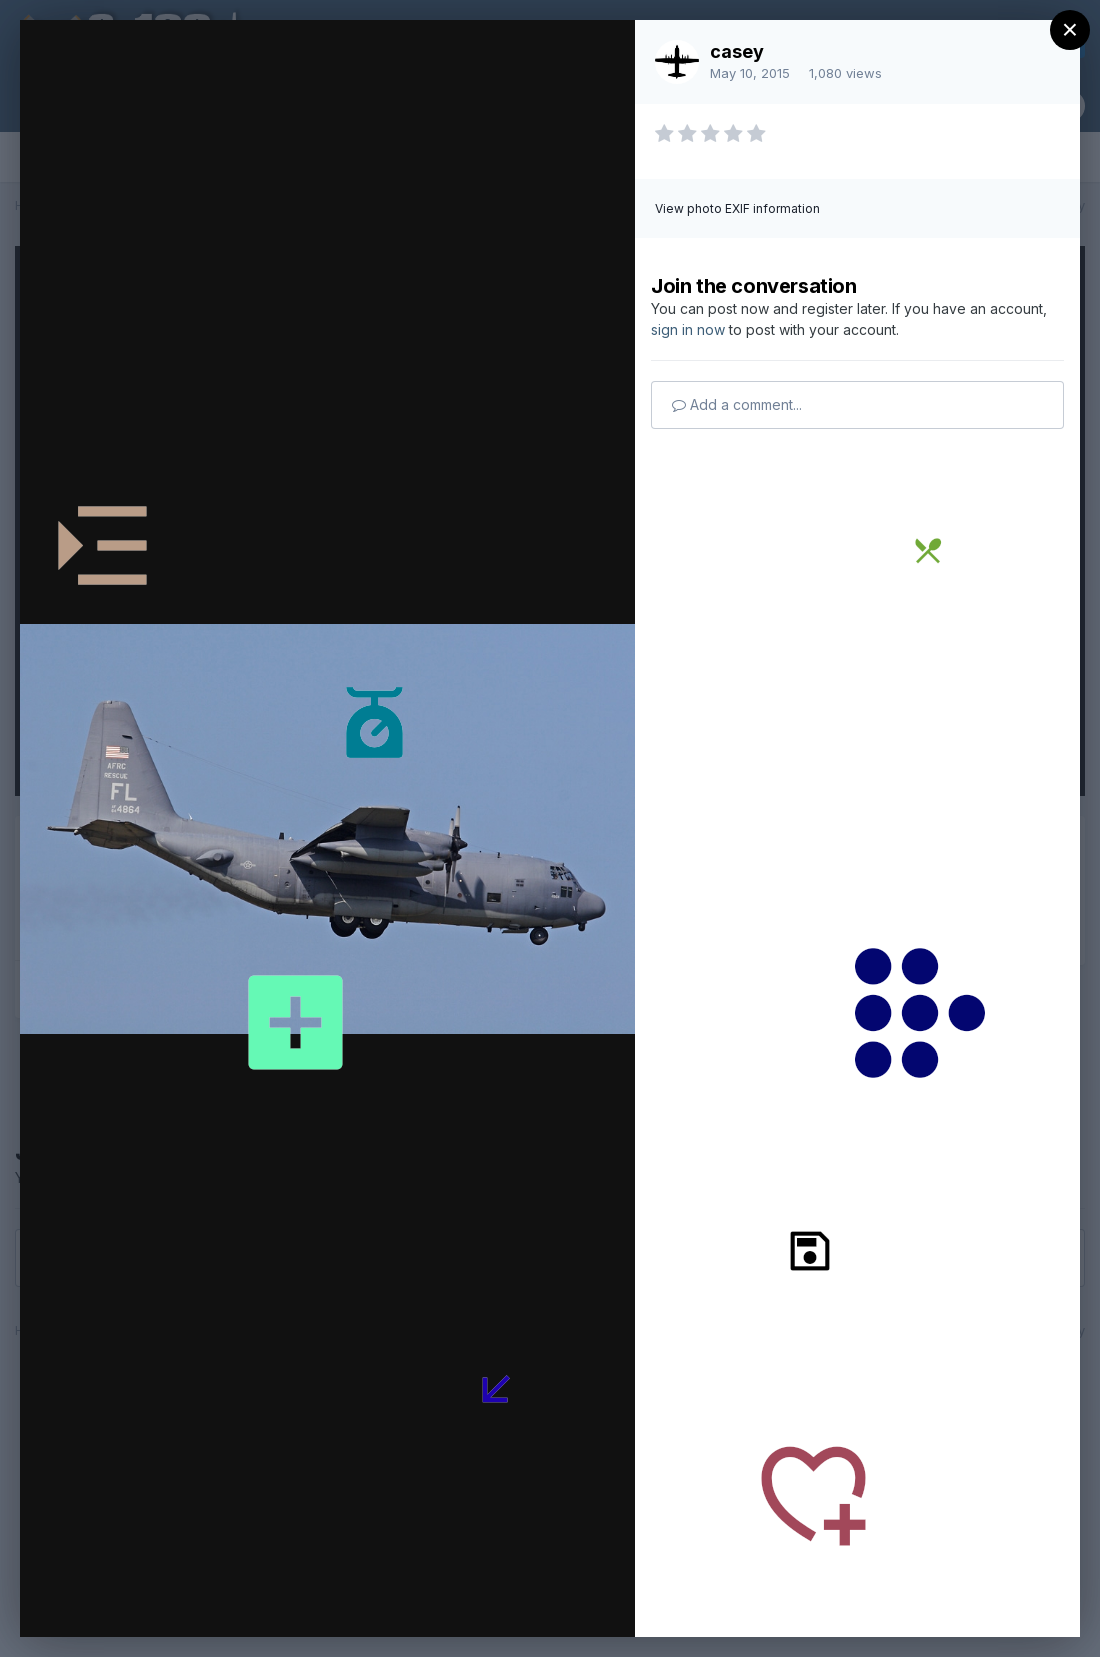  What do you see at coordinates (295, 1022) in the screenshot?
I see `add a new item or content` at bounding box center [295, 1022].